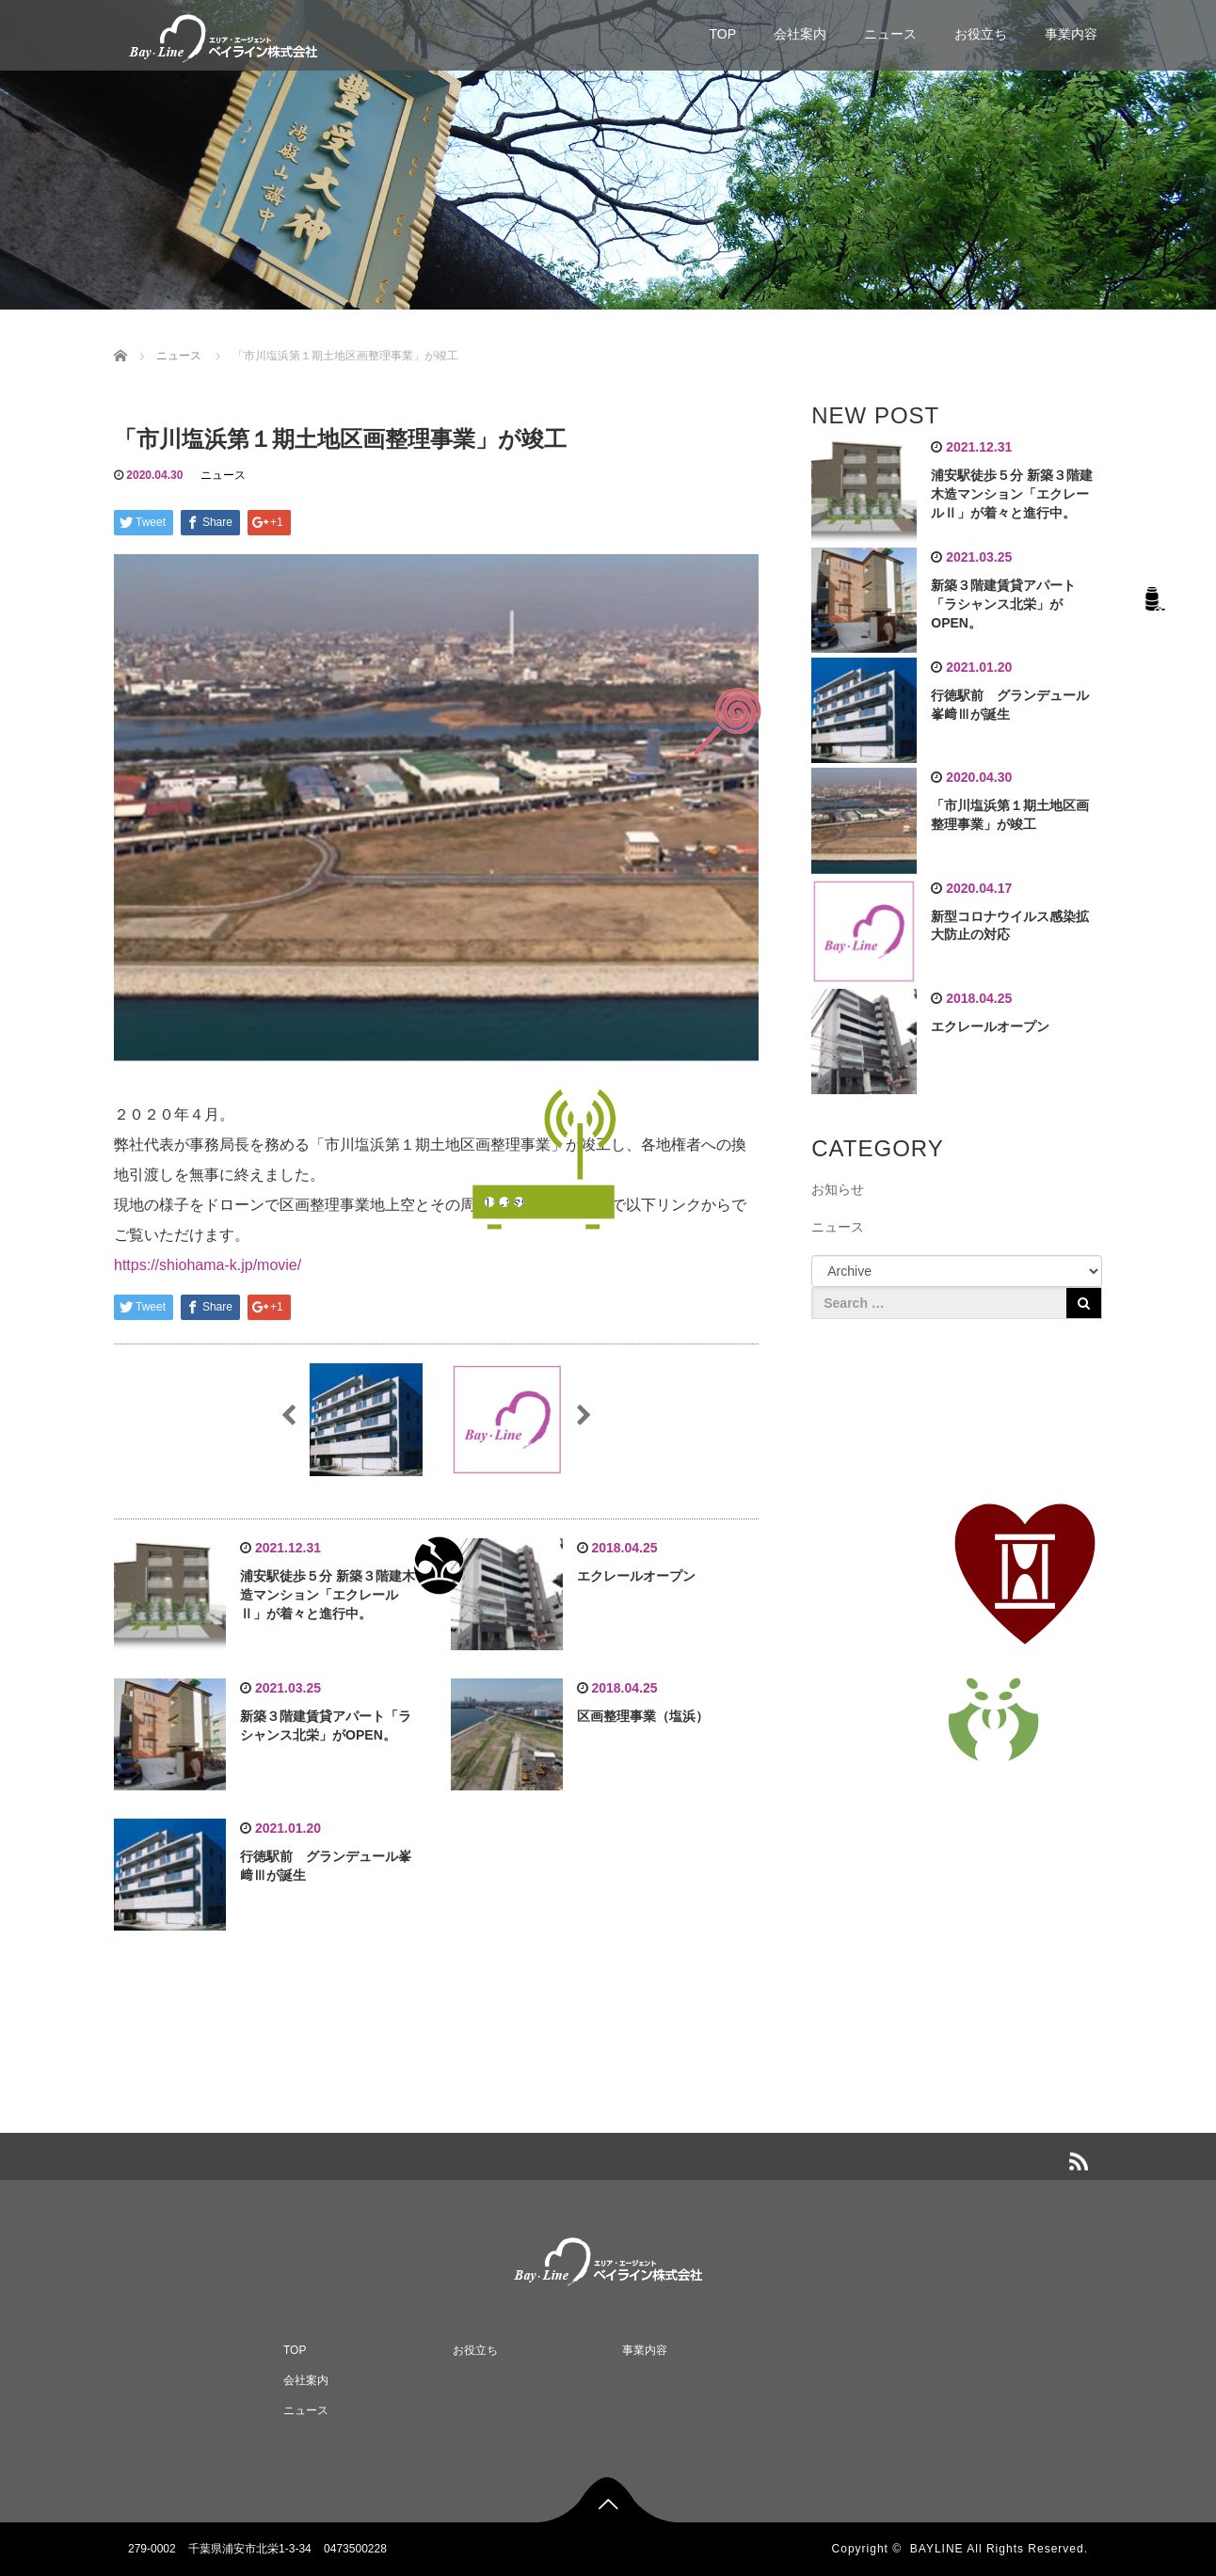 This screenshot has width=1216, height=2576. I want to click on access wifi router settings, so click(543, 1157).